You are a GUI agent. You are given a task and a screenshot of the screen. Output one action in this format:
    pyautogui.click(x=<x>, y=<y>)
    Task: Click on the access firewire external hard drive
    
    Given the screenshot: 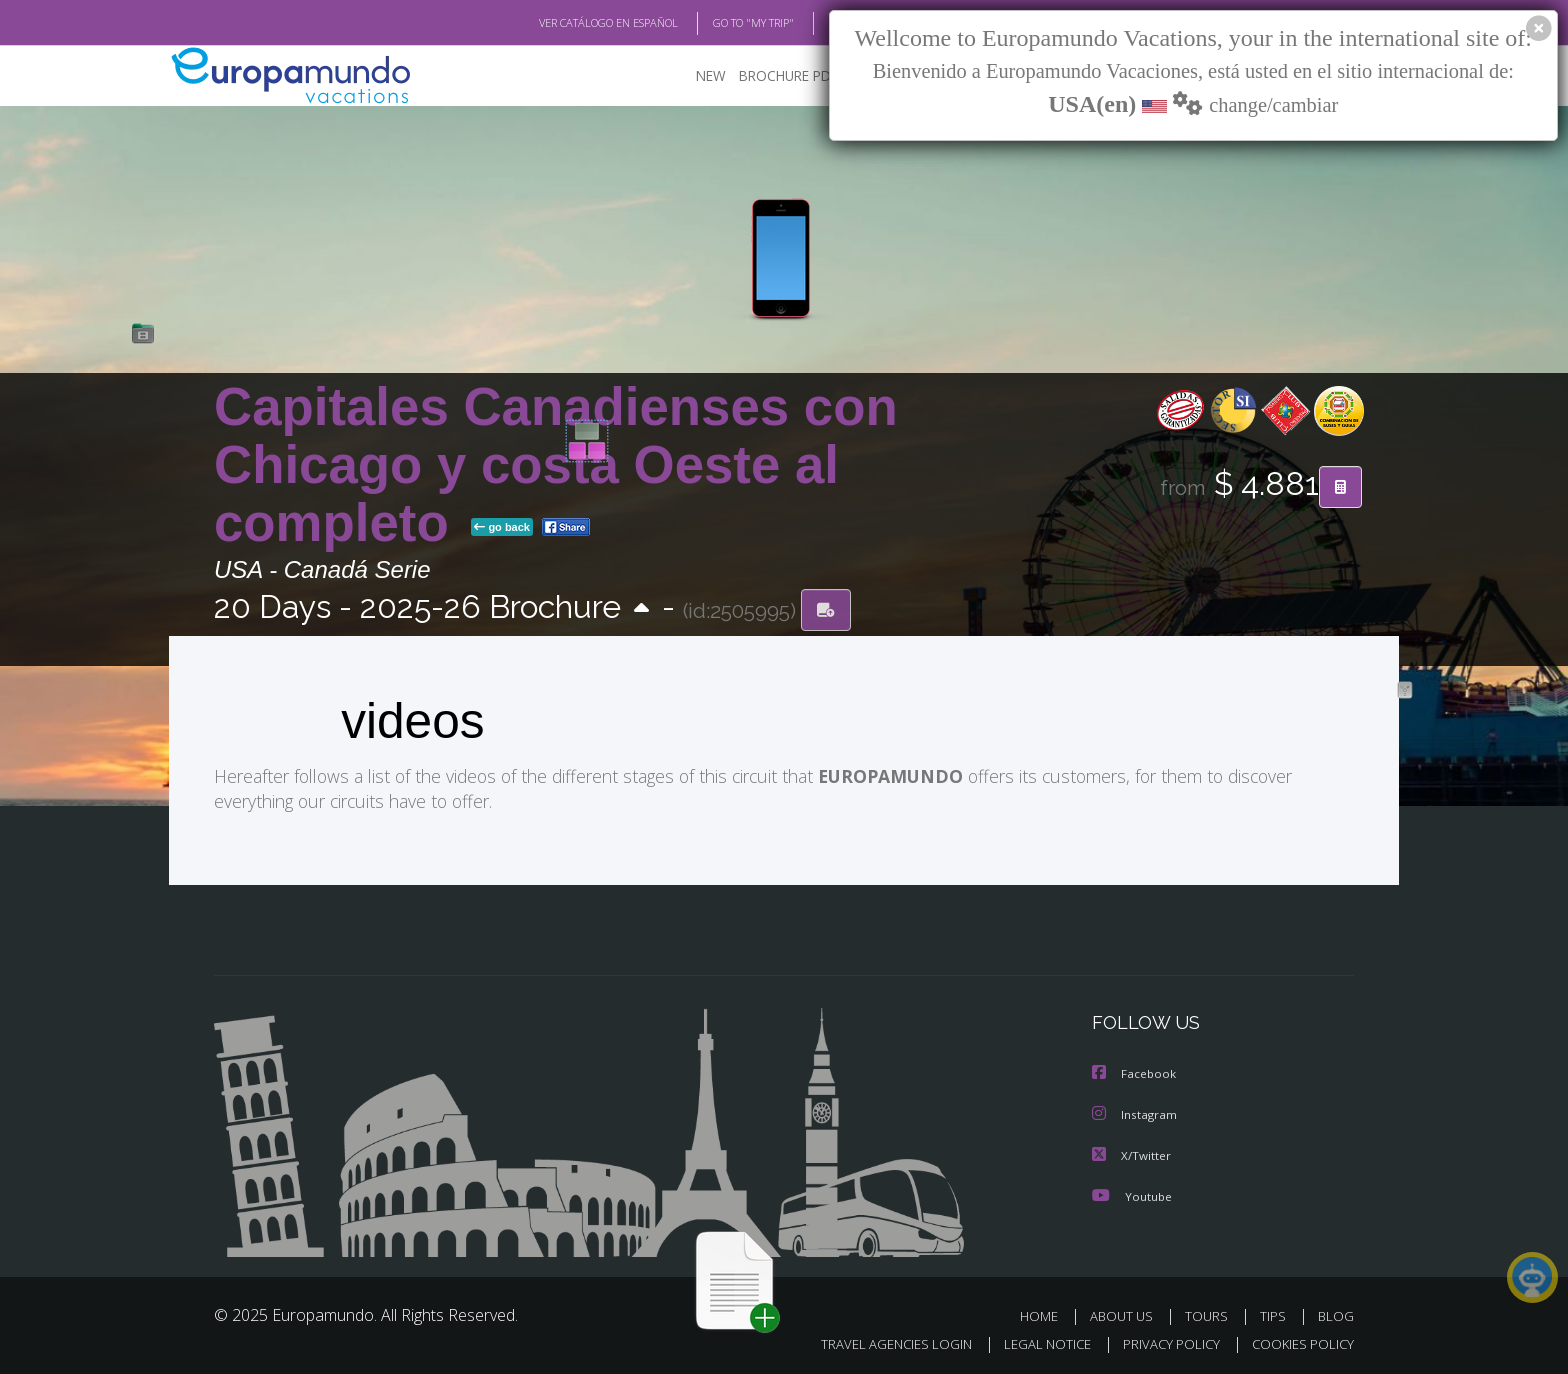 What is the action you would take?
    pyautogui.click(x=1405, y=690)
    